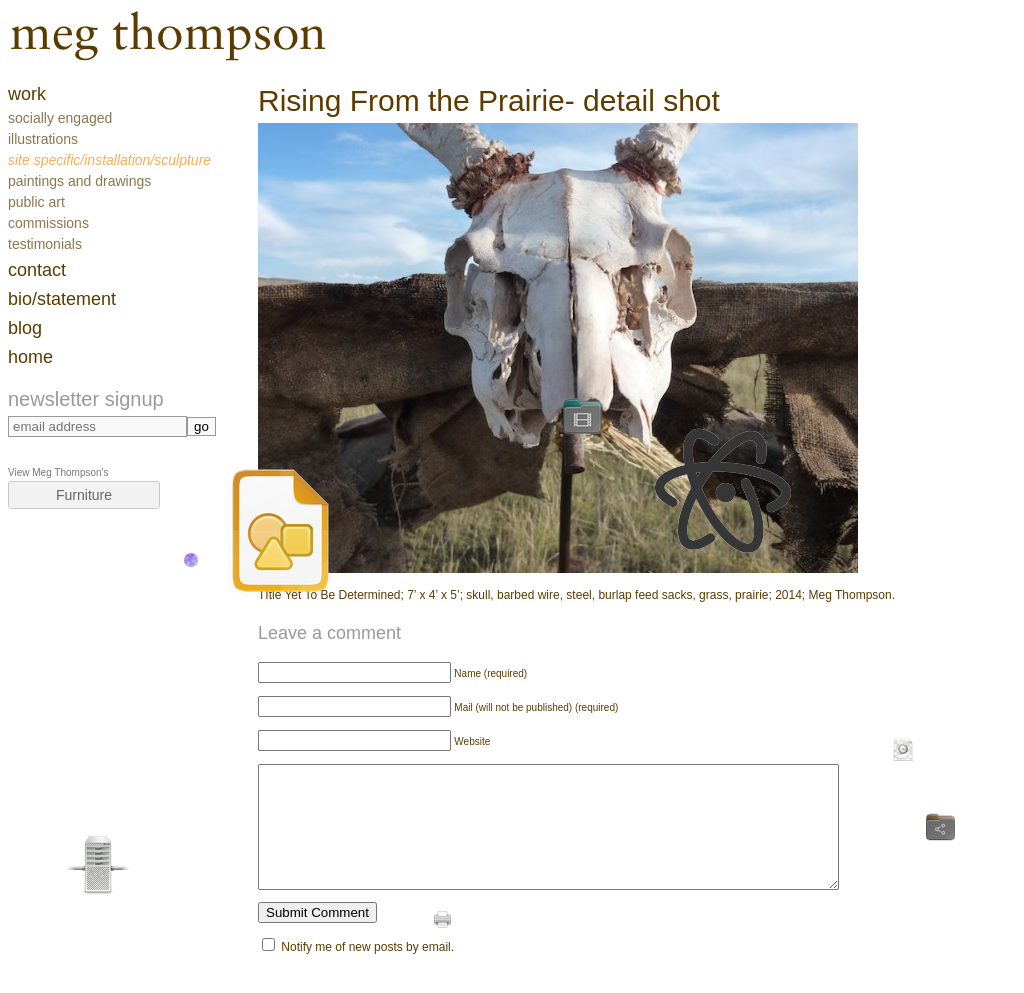  I want to click on open a vector graphics document, so click(280, 530).